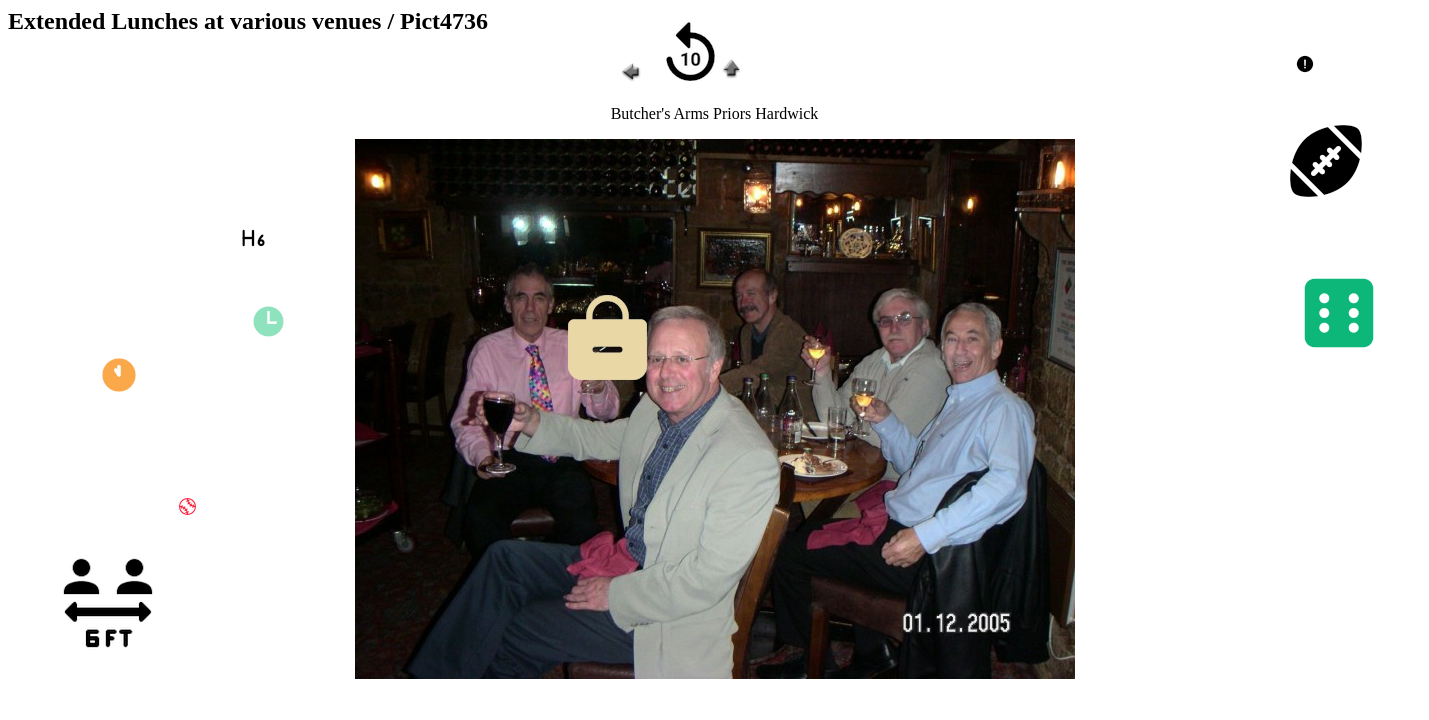  What do you see at coordinates (607, 337) in the screenshot?
I see `remove item from shopping bag` at bounding box center [607, 337].